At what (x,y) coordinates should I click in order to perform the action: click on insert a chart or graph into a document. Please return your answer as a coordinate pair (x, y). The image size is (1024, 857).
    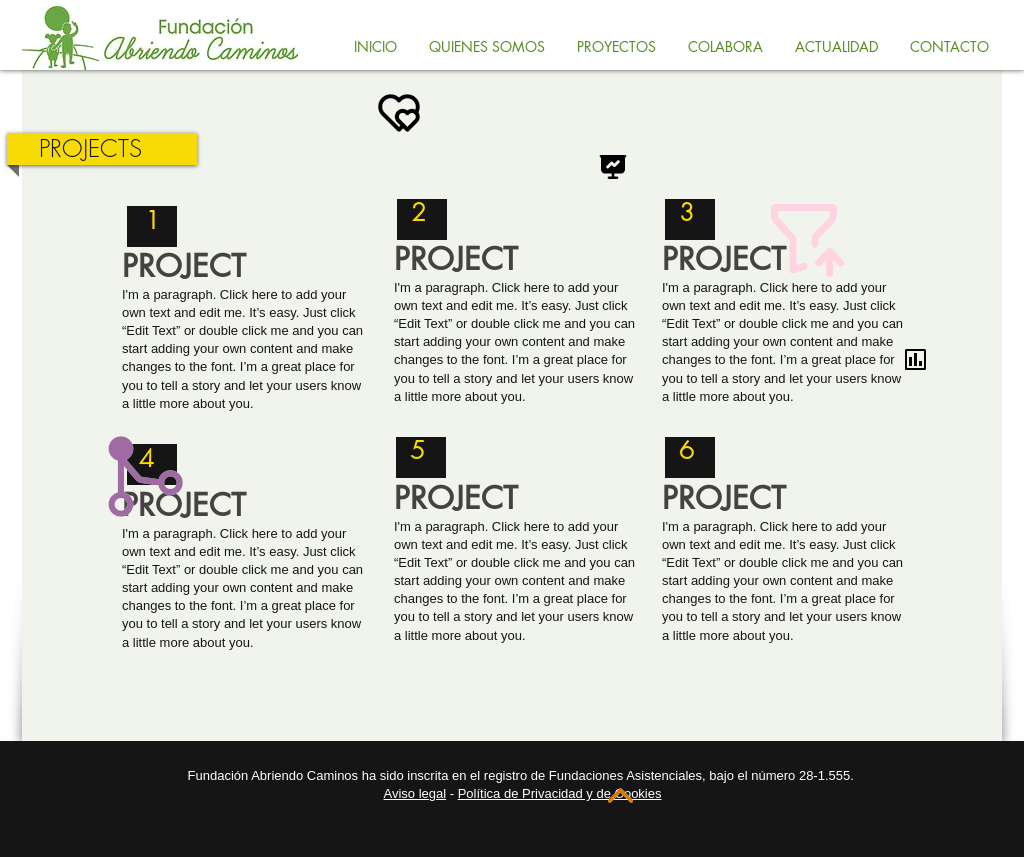
    Looking at the image, I should click on (915, 359).